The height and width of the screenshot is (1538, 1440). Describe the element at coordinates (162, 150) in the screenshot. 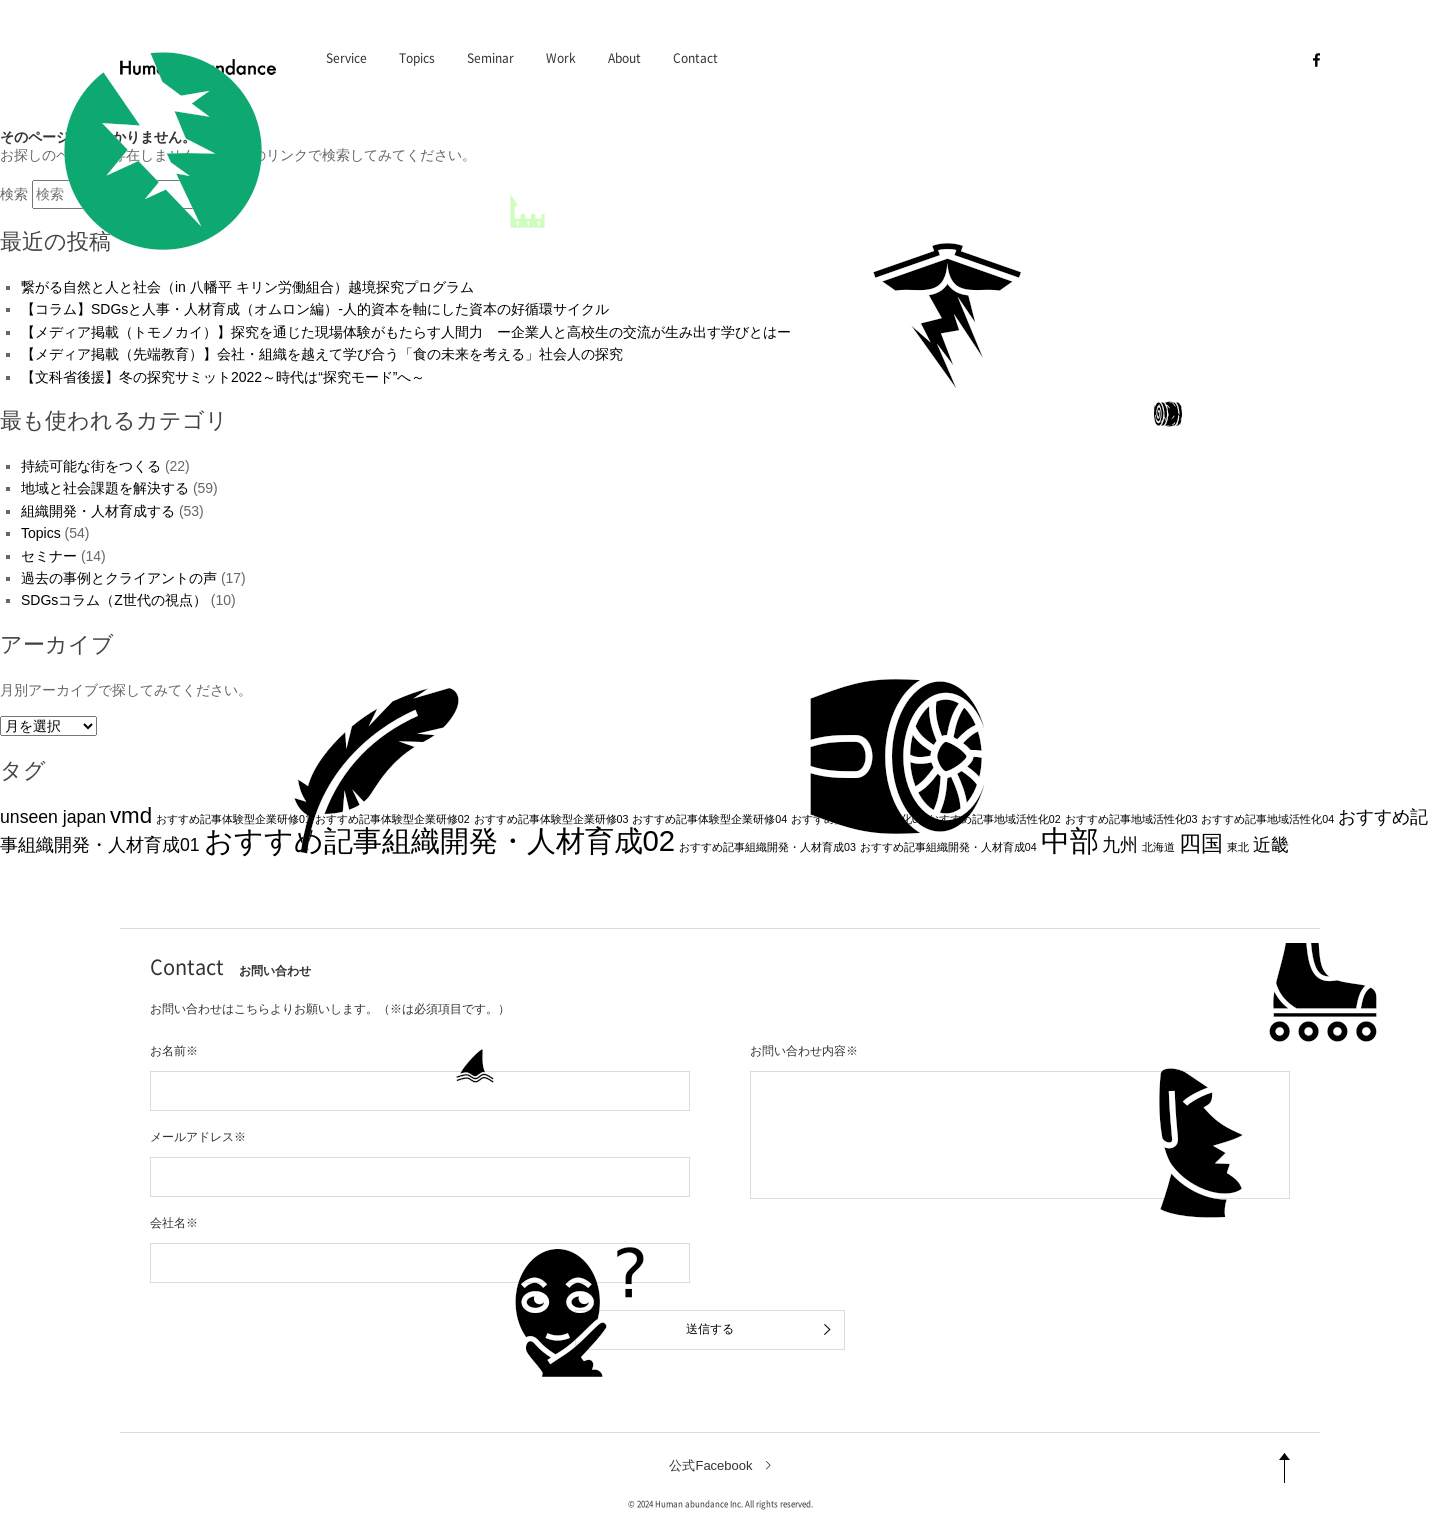

I see `indicates corrupted or damaged disc media` at that location.